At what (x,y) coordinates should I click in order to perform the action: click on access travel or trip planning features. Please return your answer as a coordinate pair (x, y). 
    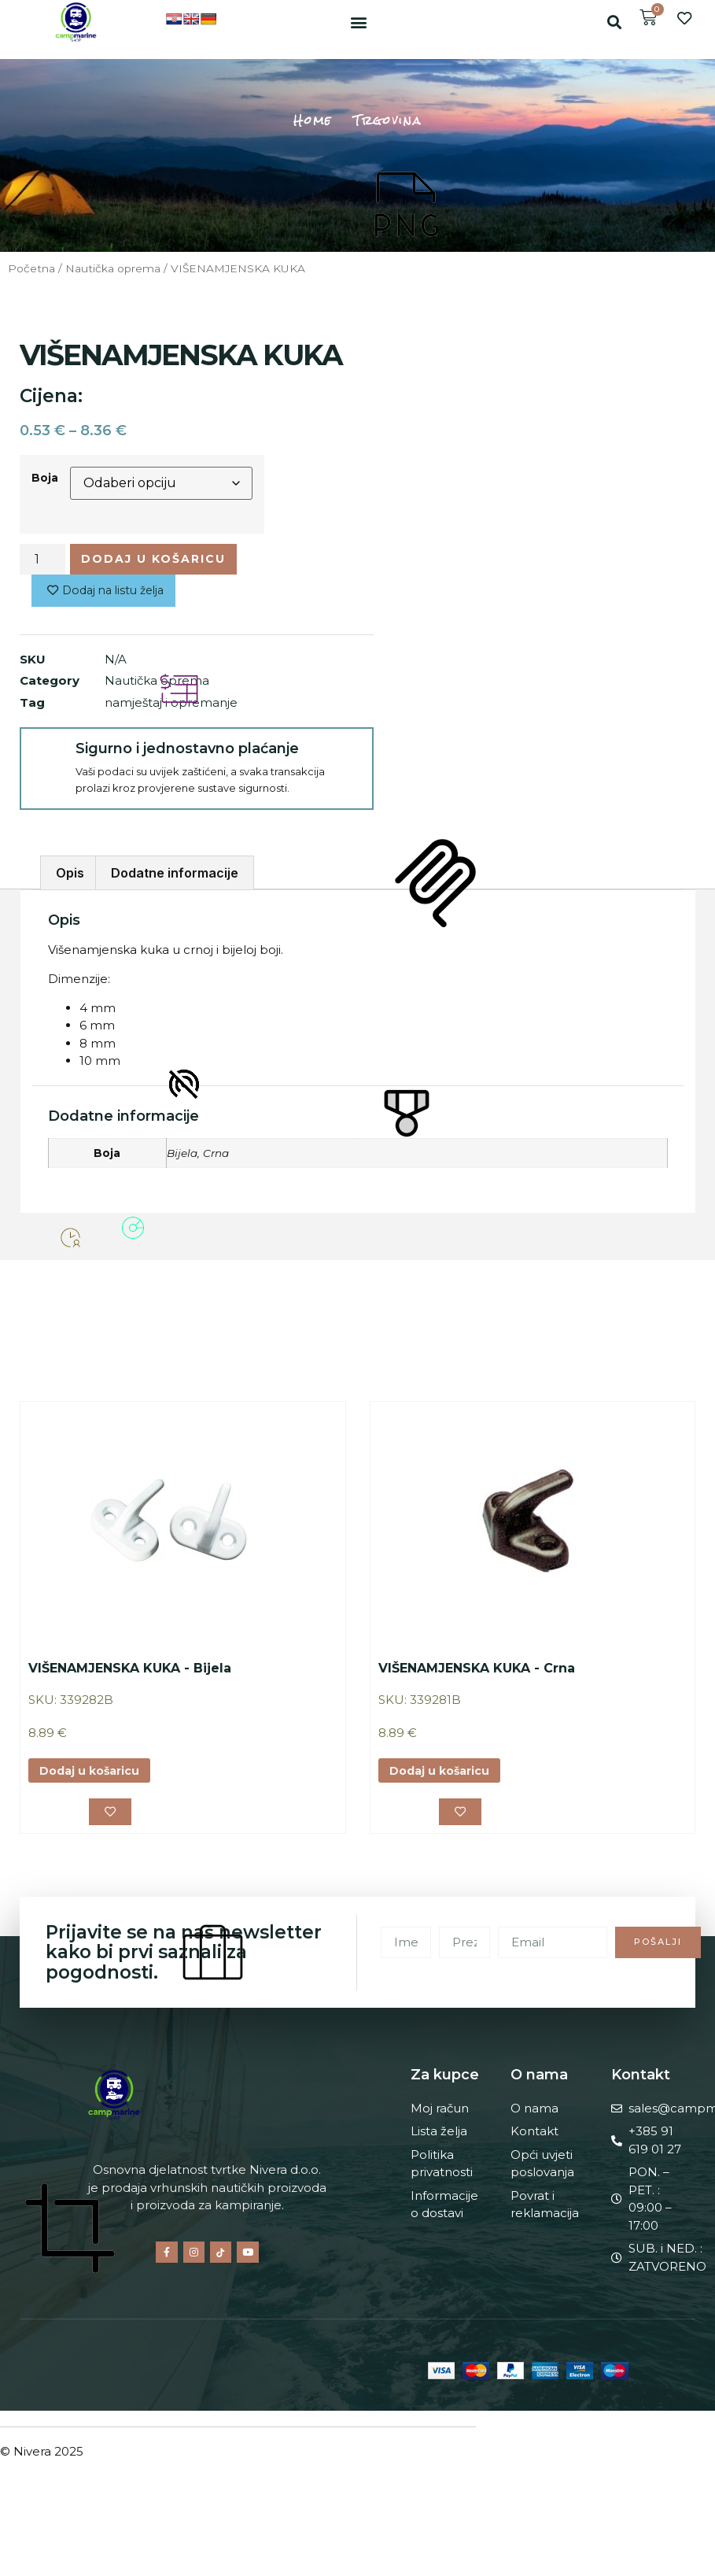
    Looking at the image, I should click on (212, 1954).